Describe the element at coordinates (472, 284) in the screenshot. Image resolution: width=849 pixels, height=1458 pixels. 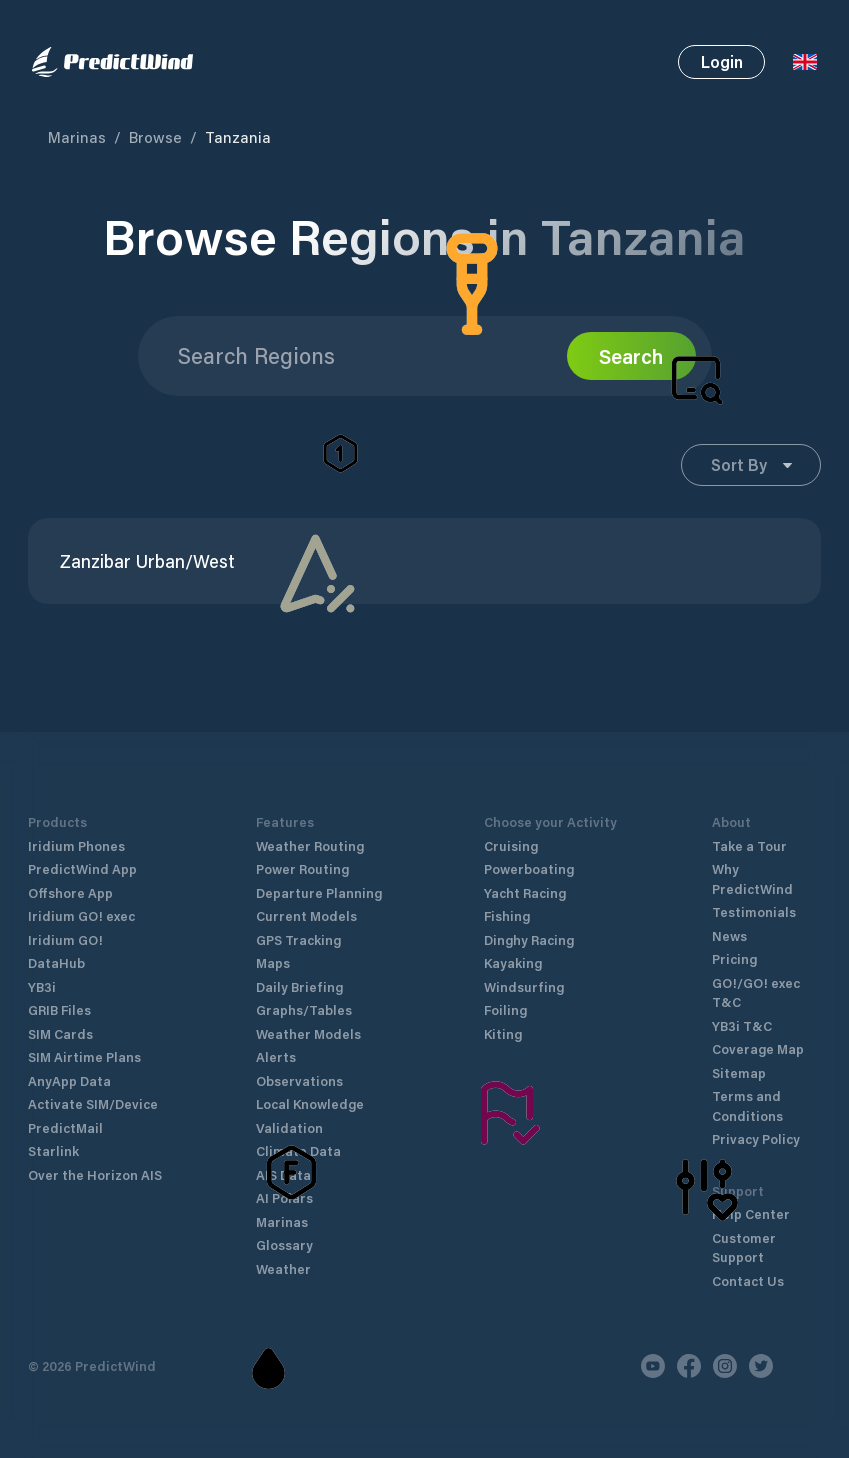
I see `indicates accessibility or mobility assistance options` at that location.